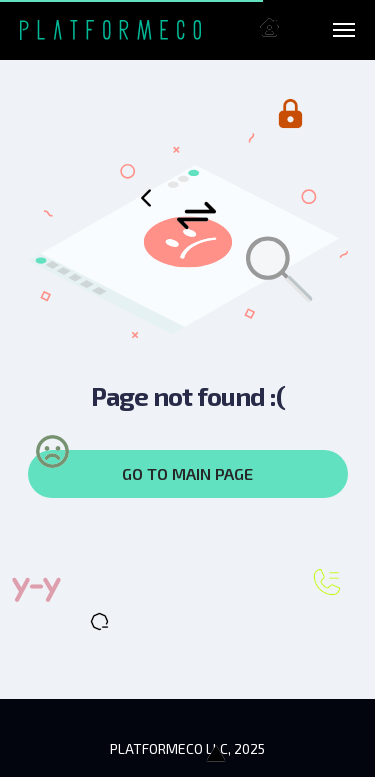 Image resolution: width=375 pixels, height=777 pixels. What do you see at coordinates (52, 451) in the screenshot?
I see `indicate negative feedback or dissatisfaction` at bounding box center [52, 451].